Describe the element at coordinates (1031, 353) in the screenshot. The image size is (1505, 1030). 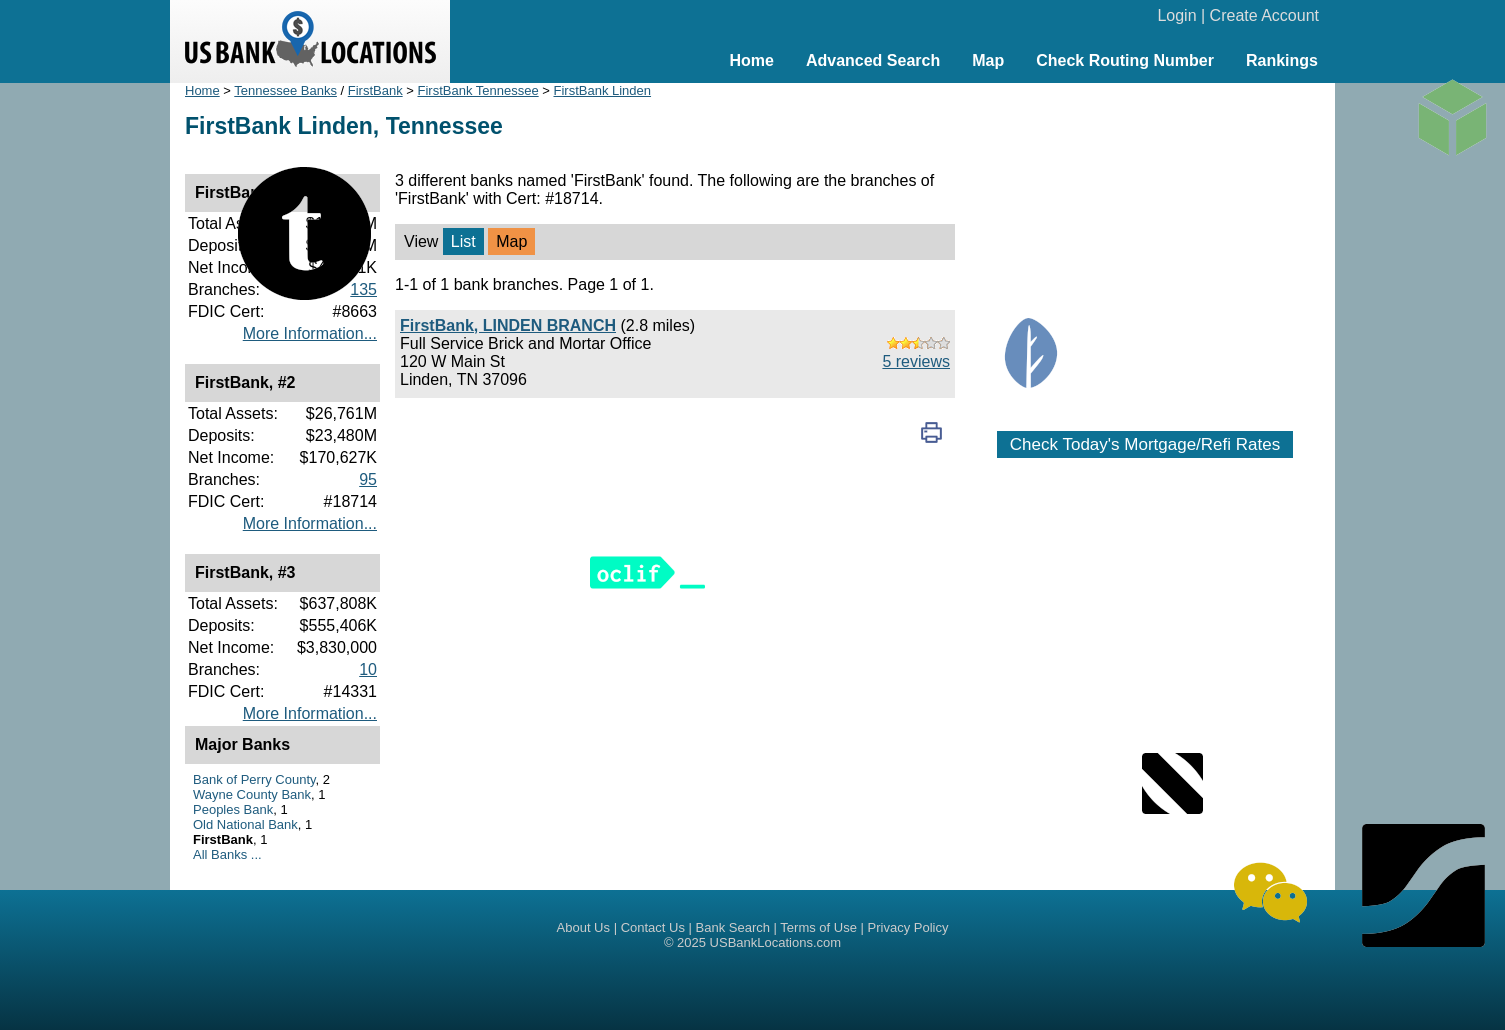
I see `october cms logo` at that location.